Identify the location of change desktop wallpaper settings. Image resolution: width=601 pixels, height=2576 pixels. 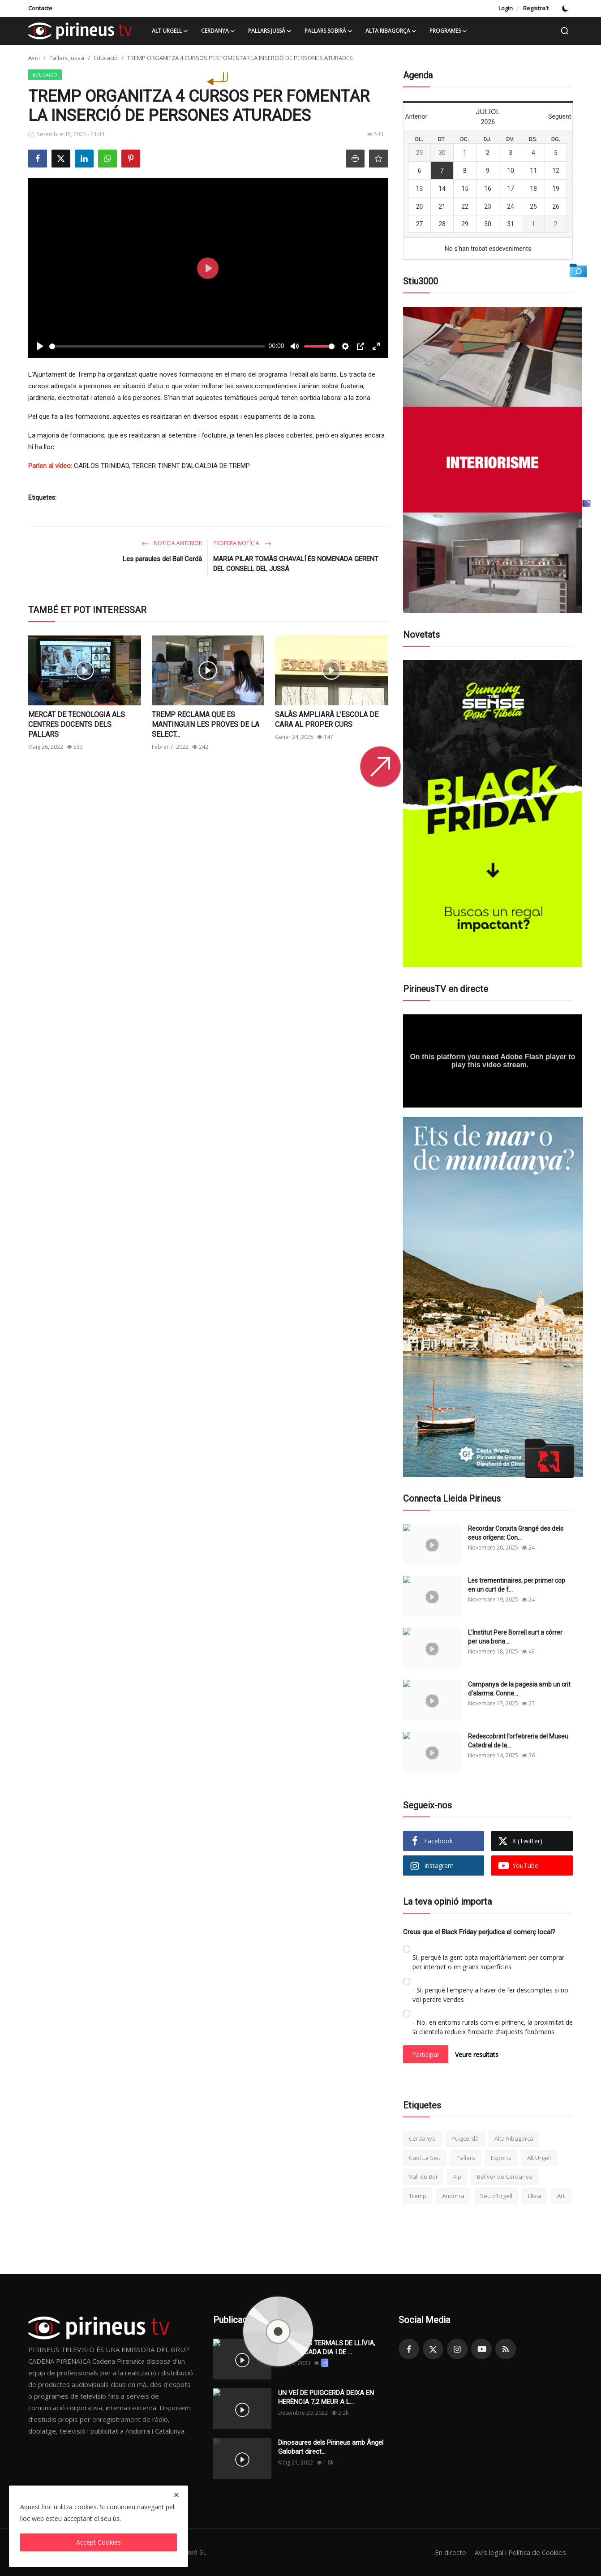
(586, 503).